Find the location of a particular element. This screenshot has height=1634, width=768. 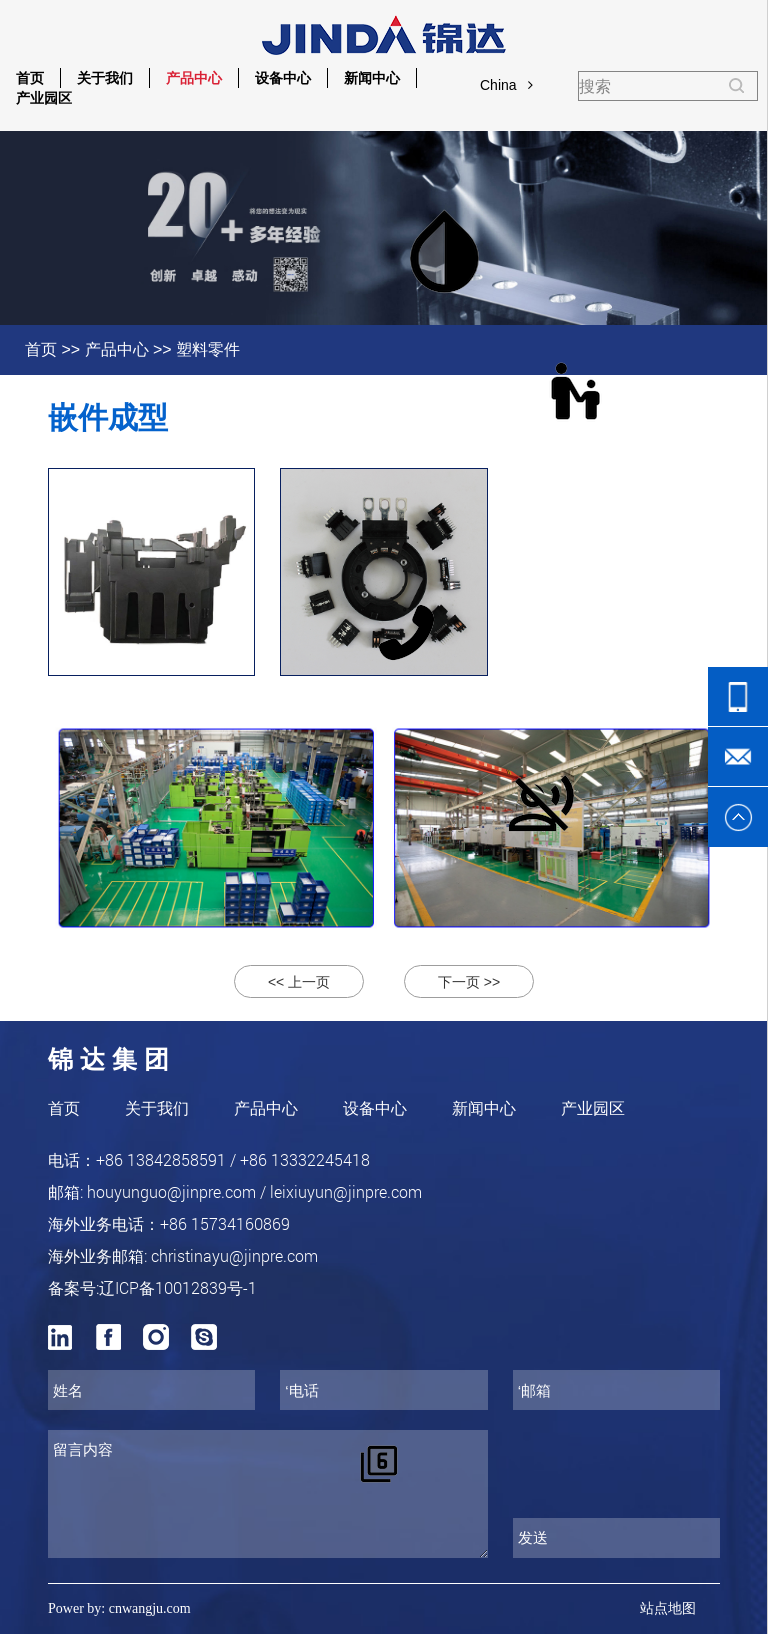

mute voice narration or screen reader is located at coordinates (541, 804).